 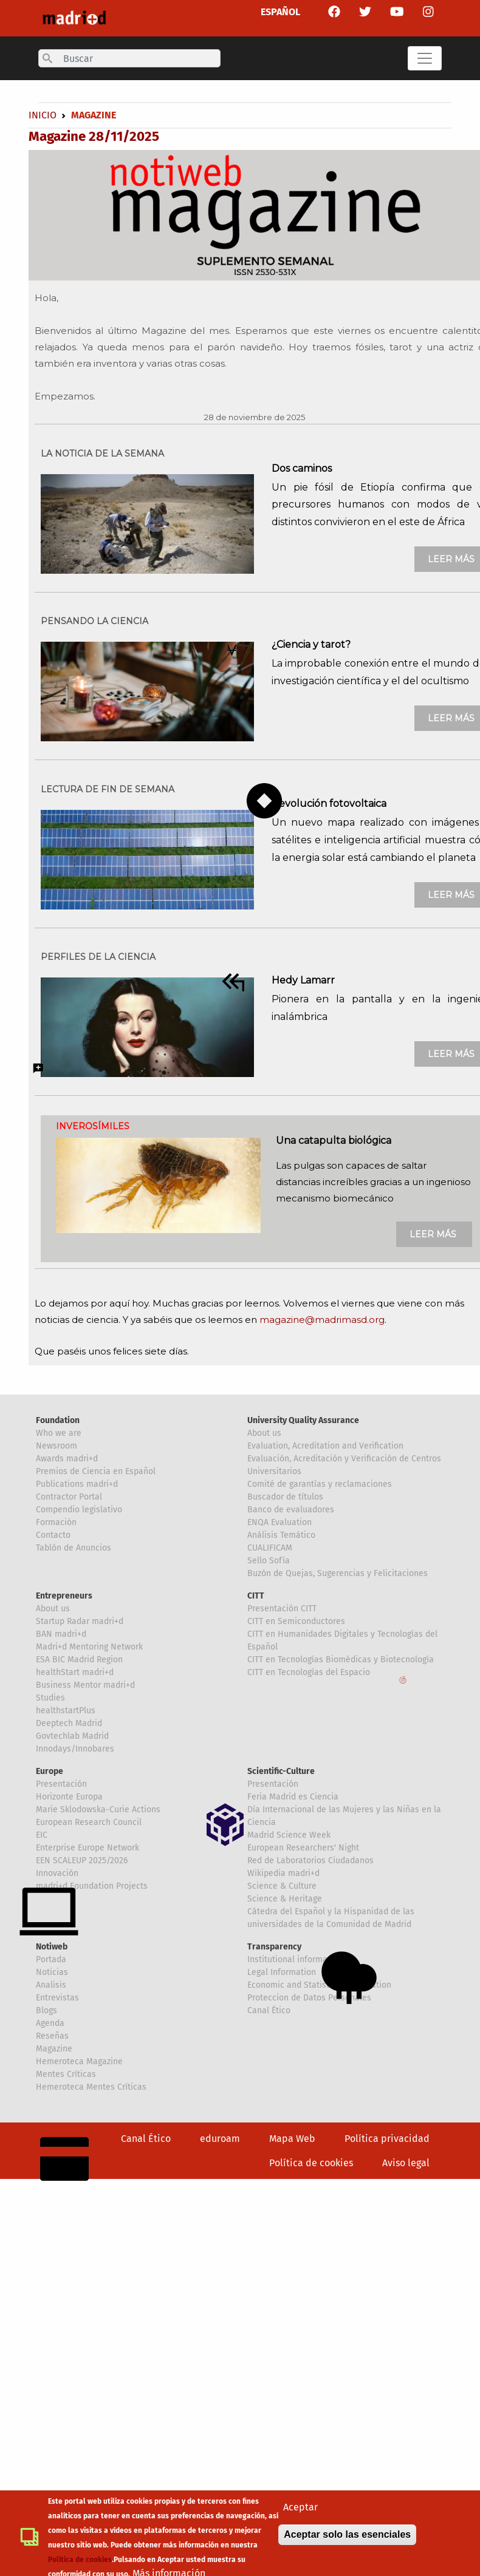 I want to click on viacoin cryptocurrency logo, so click(x=231, y=650).